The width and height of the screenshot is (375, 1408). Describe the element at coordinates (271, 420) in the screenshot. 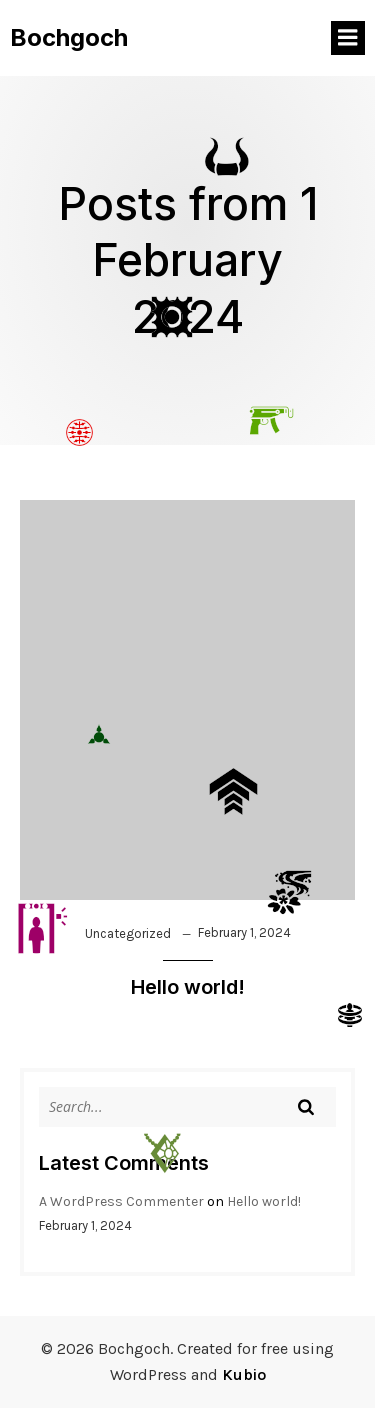

I see `select skorpion submachine gun in weapon loadout` at that location.